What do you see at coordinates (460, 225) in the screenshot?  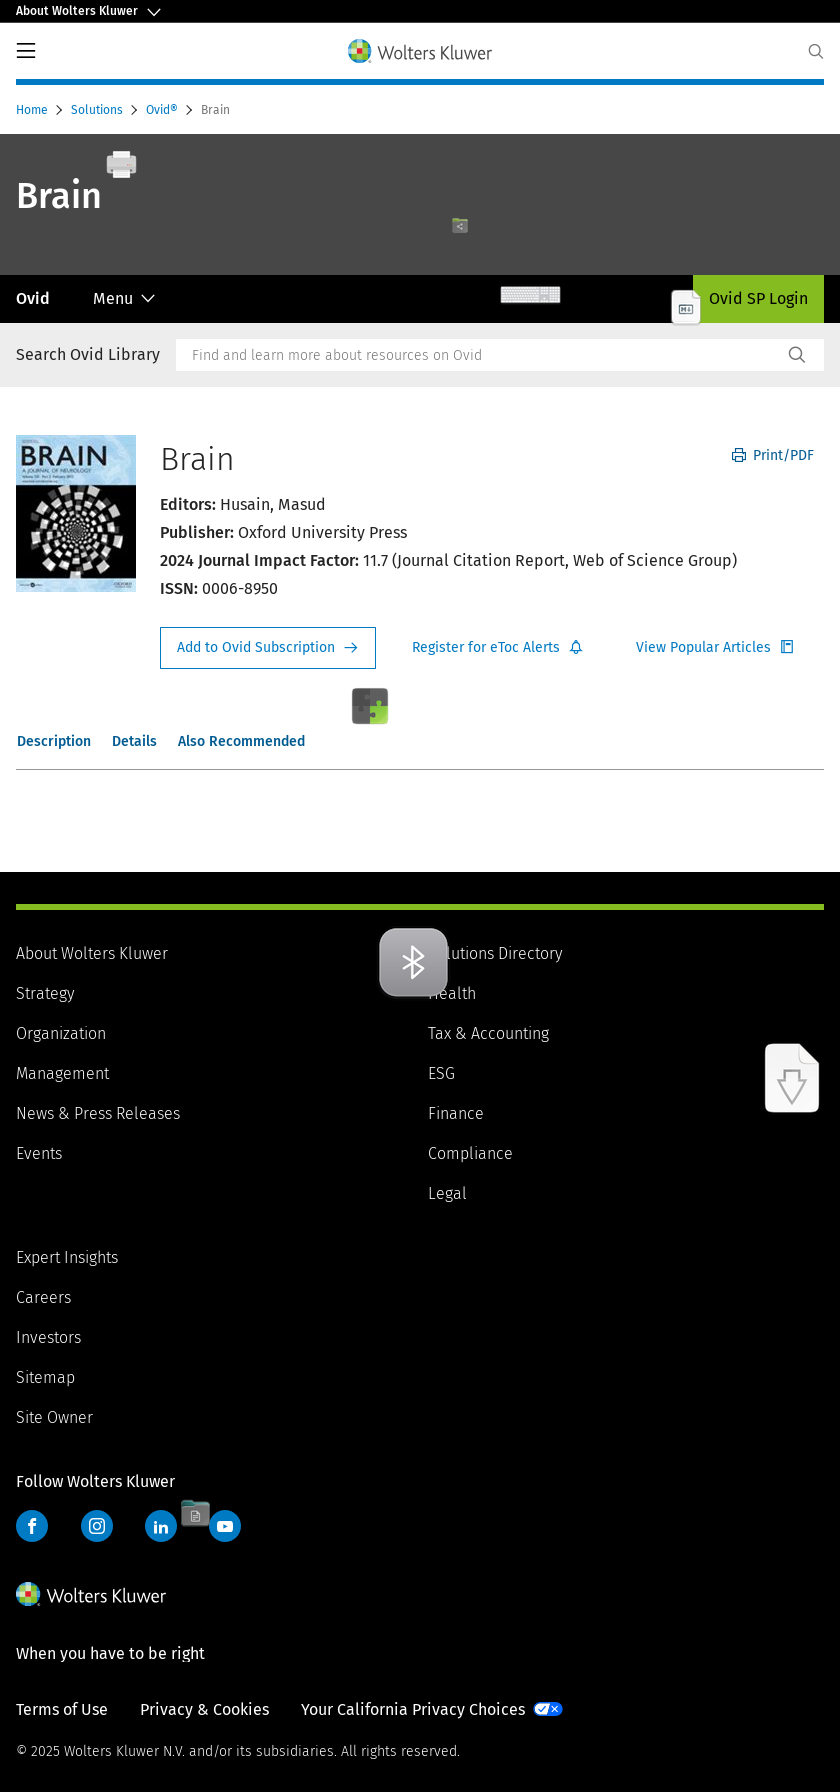 I see `access your public shared folder` at bounding box center [460, 225].